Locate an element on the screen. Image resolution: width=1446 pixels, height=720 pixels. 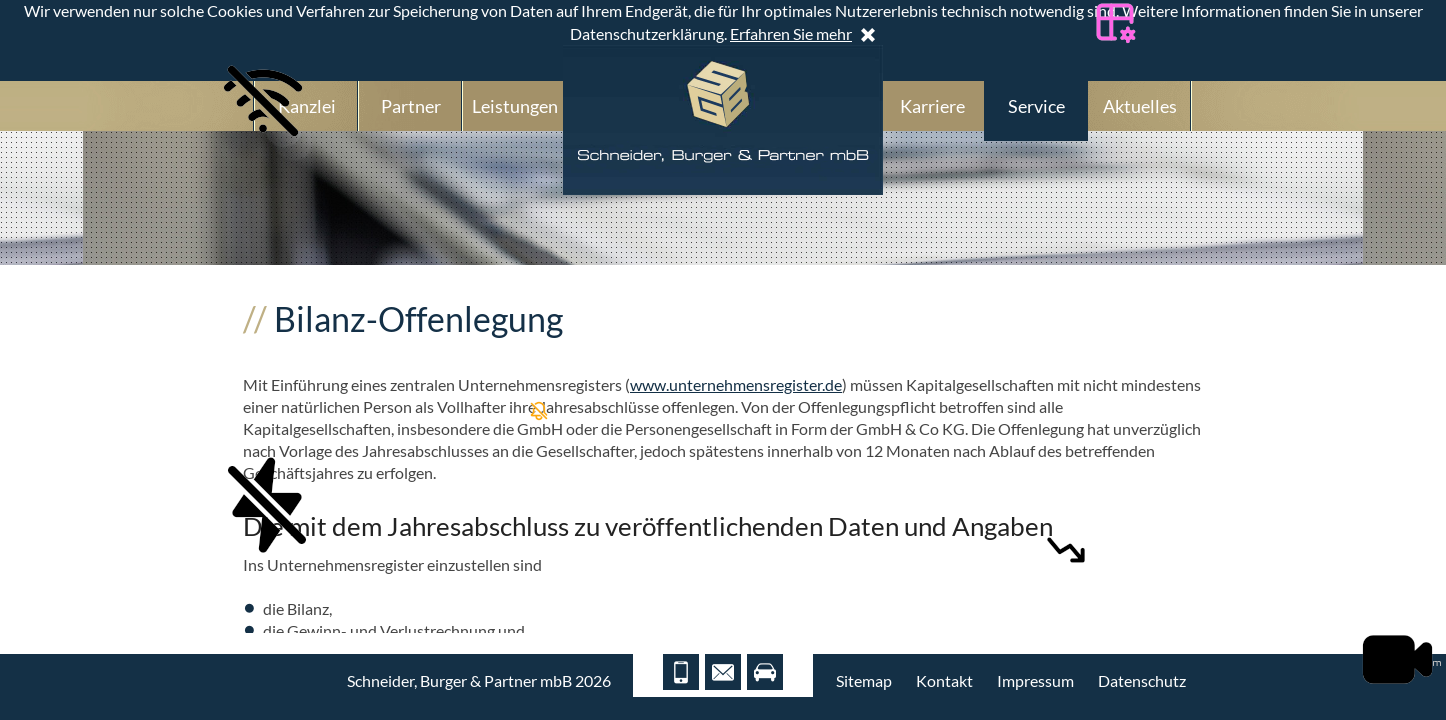
customize table settings is located at coordinates (1115, 22).